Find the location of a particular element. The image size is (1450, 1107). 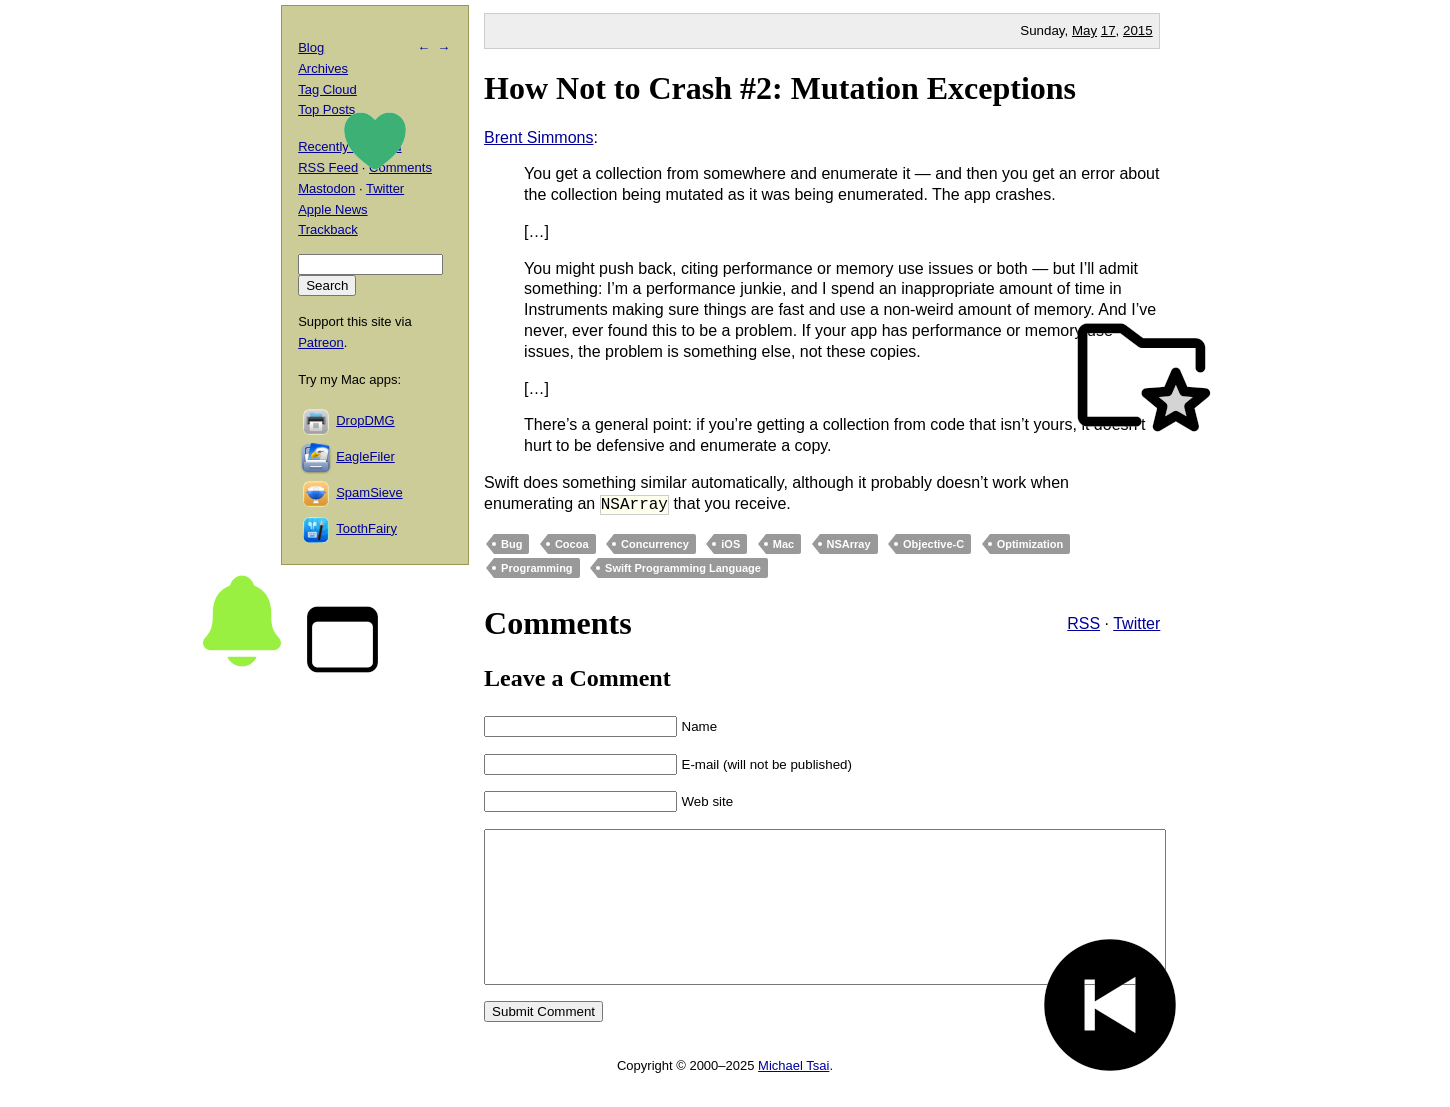

view your notifications is located at coordinates (242, 621).